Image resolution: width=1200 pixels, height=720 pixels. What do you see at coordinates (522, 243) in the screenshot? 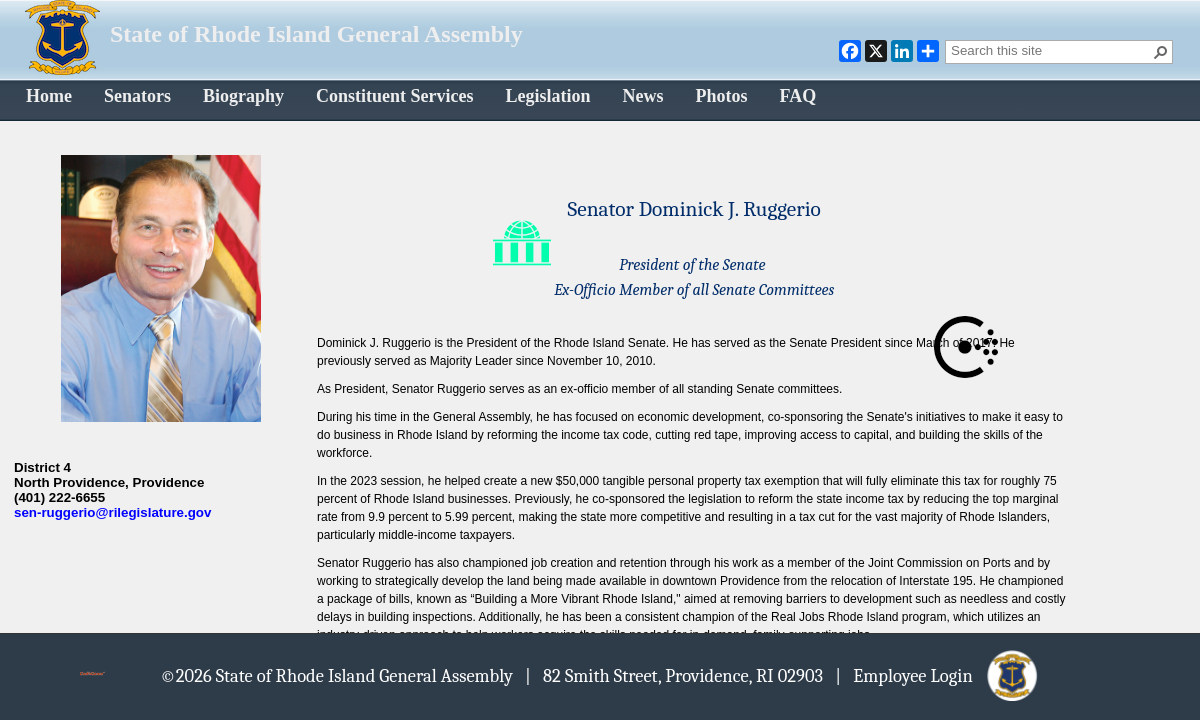
I see `open wikiversity website or app` at bounding box center [522, 243].